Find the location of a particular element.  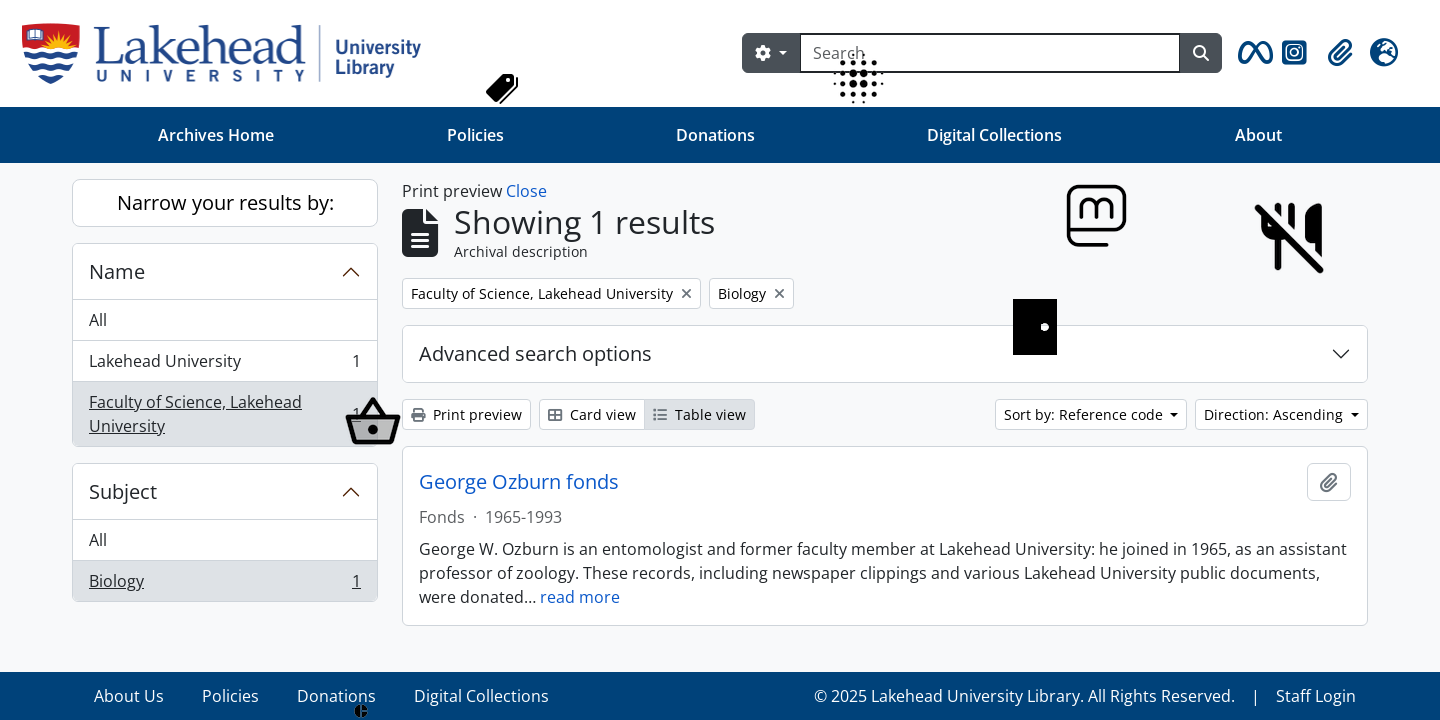

open mastodon app is located at coordinates (1096, 214).